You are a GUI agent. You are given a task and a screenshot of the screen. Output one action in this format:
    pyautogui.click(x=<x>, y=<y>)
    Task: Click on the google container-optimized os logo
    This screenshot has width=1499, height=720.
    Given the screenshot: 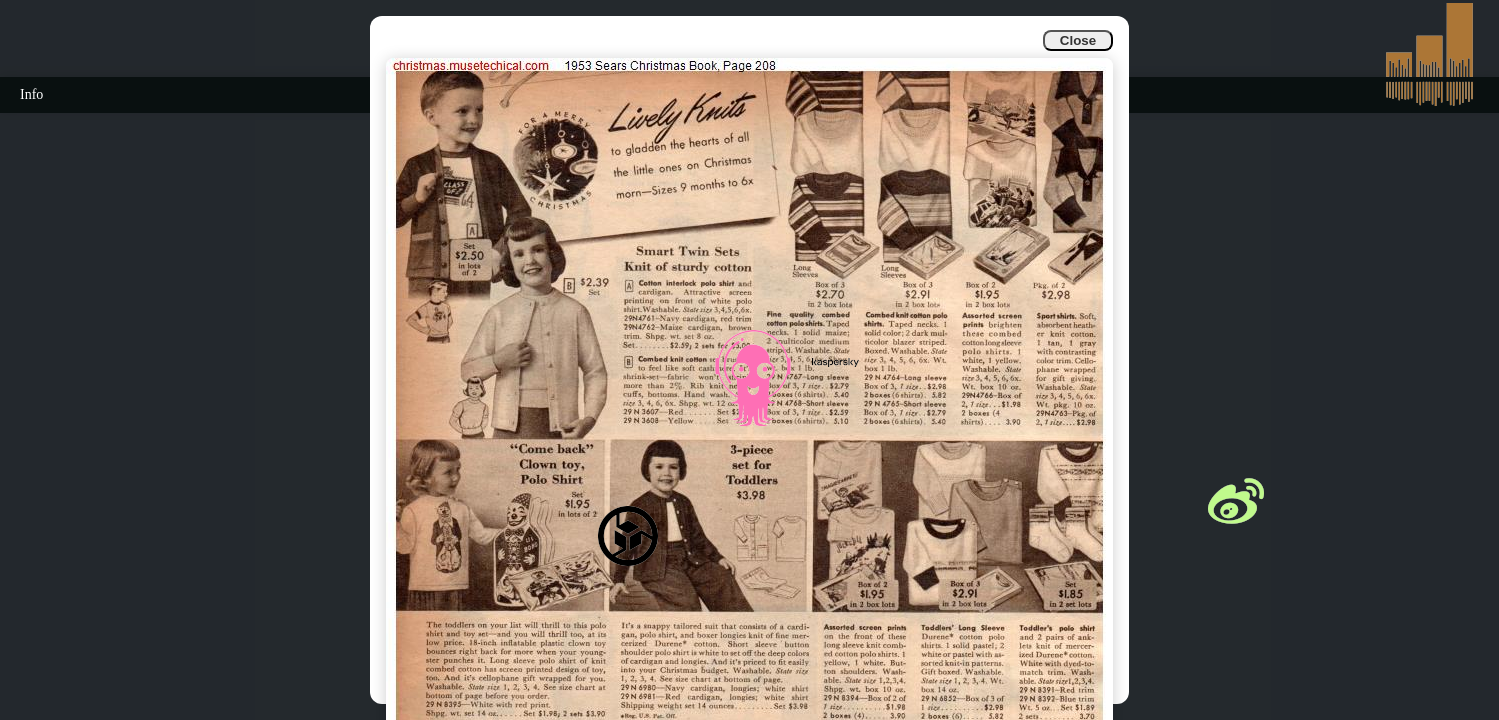 What is the action you would take?
    pyautogui.click(x=628, y=536)
    